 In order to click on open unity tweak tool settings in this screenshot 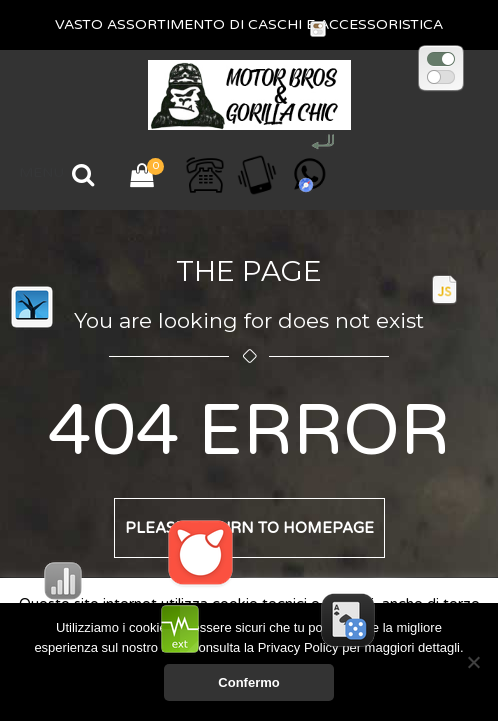, I will do `click(441, 68)`.